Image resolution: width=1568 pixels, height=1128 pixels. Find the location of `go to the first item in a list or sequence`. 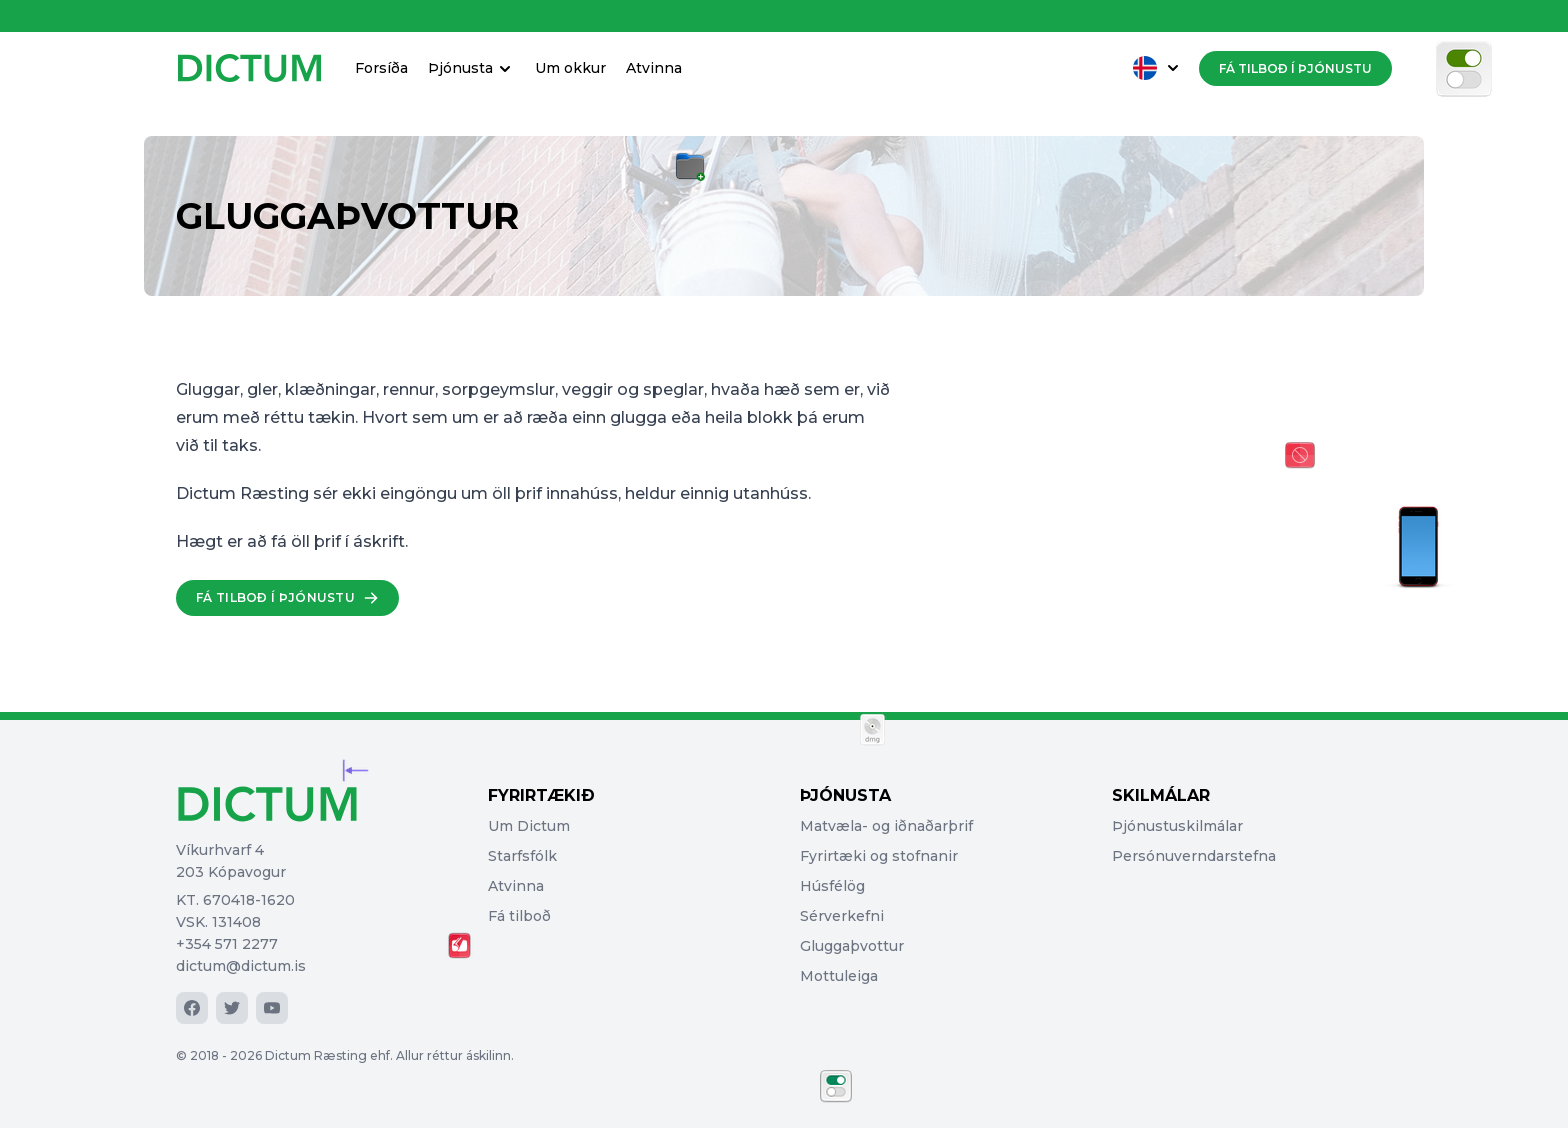

go to the first item in a list or sequence is located at coordinates (355, 770).